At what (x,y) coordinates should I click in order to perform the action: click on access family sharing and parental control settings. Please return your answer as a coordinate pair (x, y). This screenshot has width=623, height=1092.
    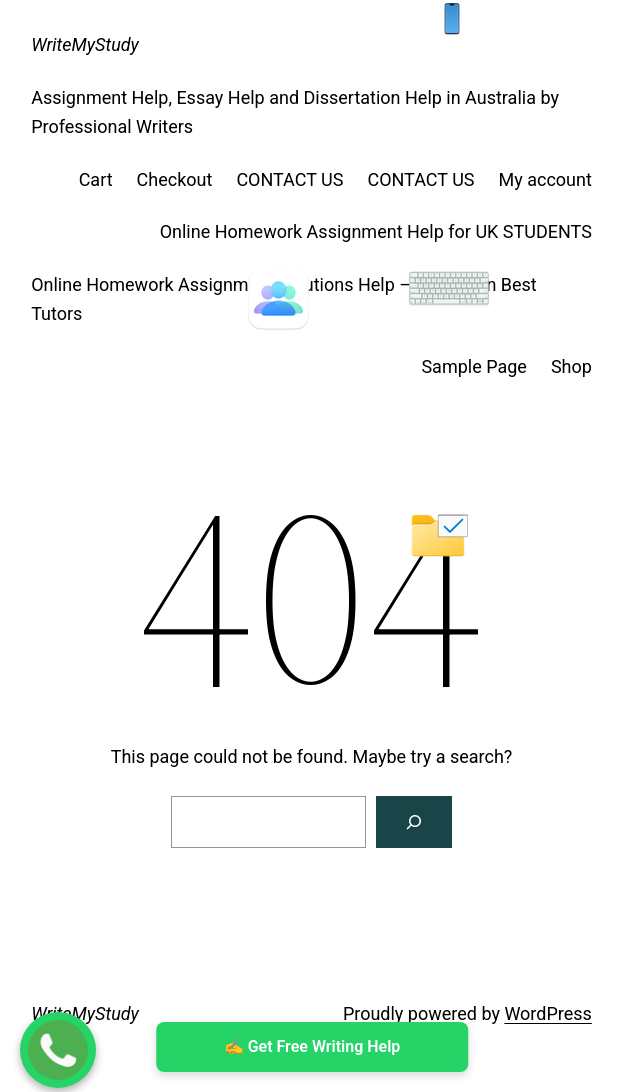
    Looking at the image, I should click on (278, 298).